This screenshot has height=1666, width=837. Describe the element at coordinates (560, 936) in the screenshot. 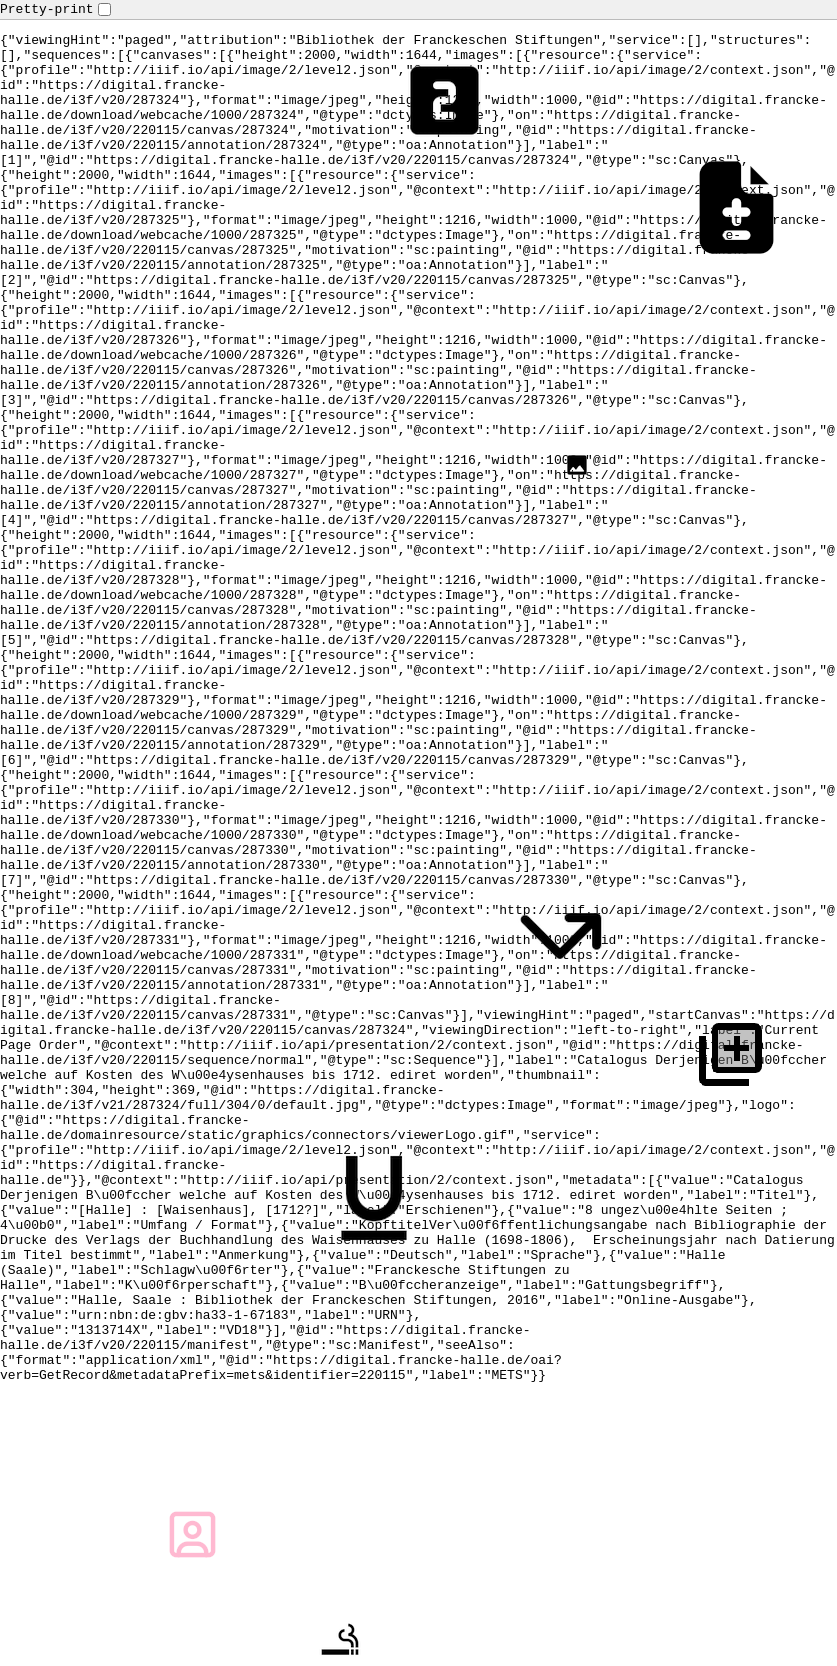

I see `indicates a missed outgoing call` at that location.